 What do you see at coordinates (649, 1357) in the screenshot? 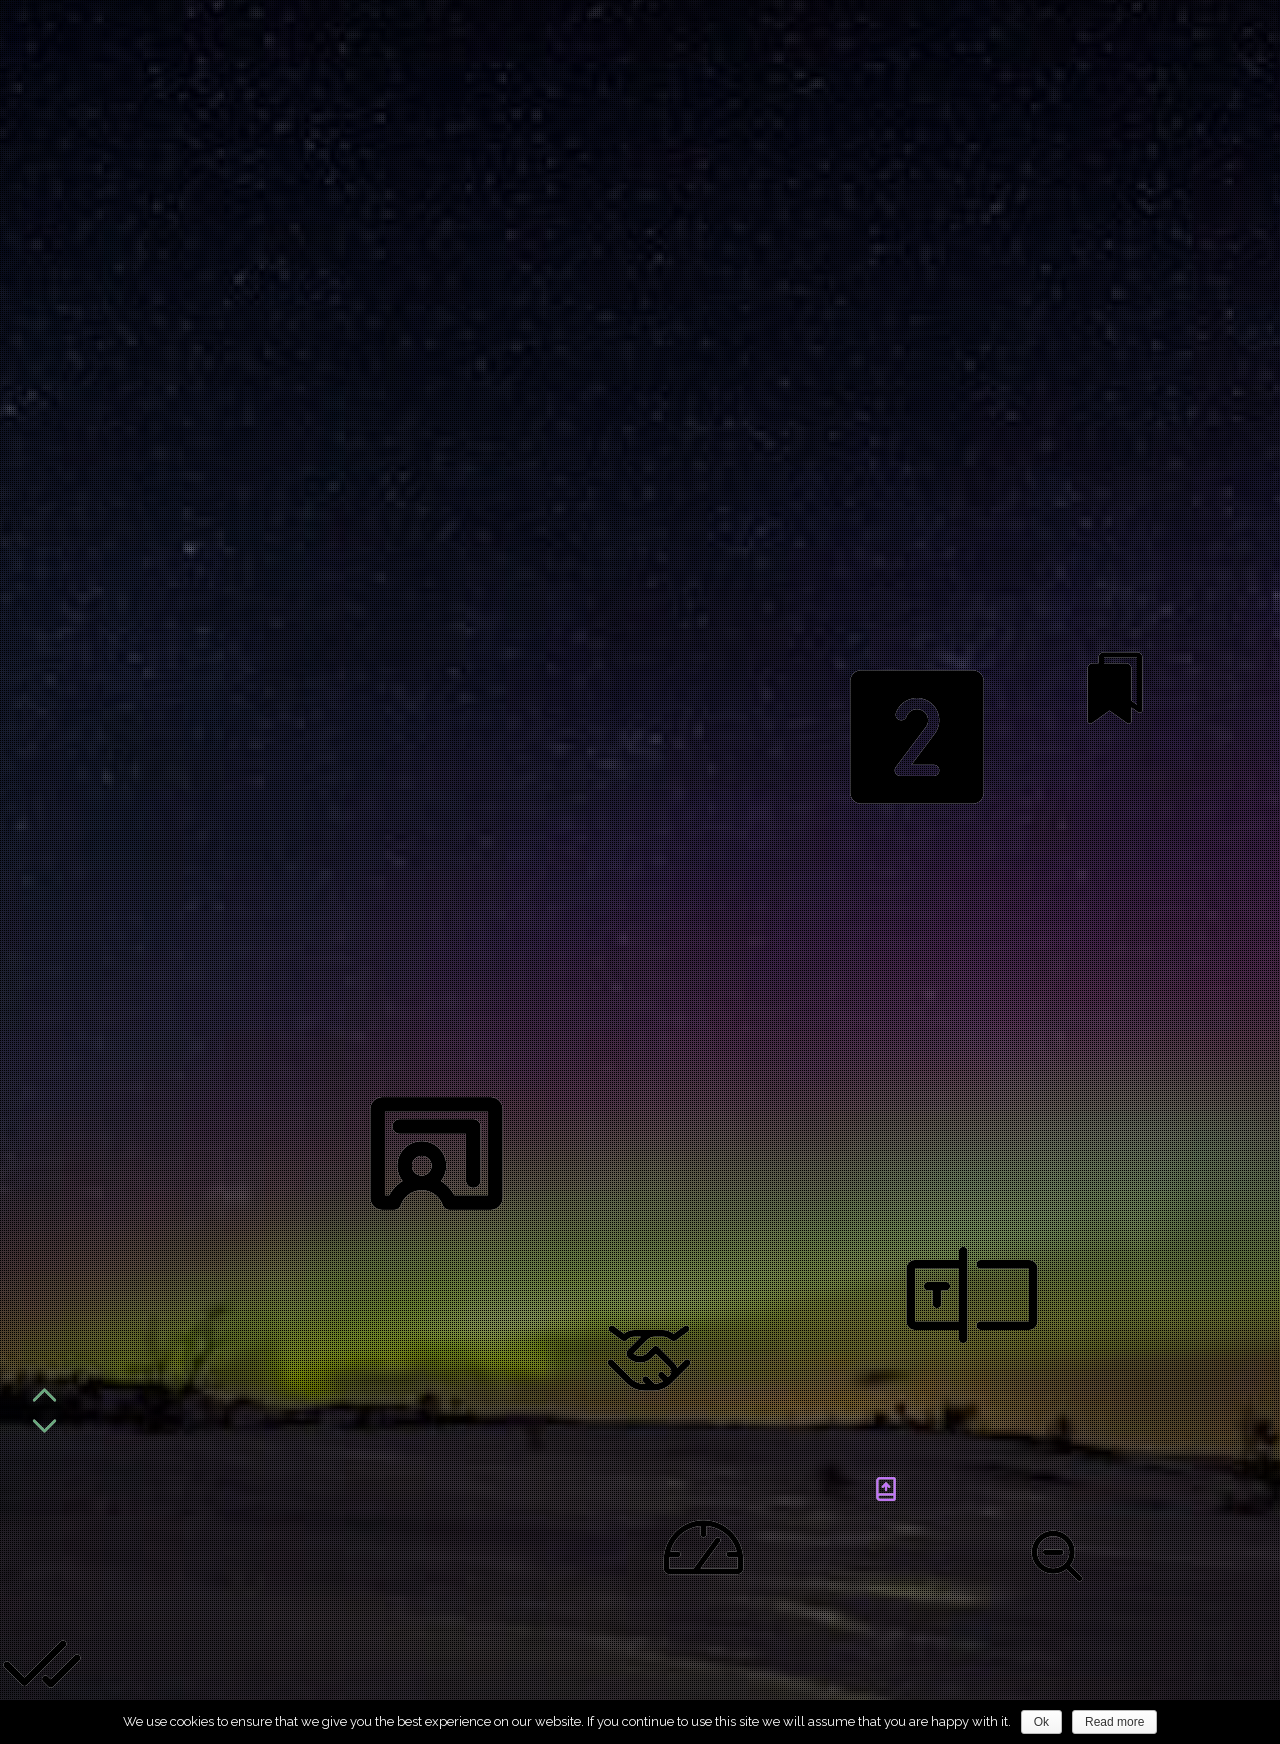
I see `indicates a partnership or collaboration` at bounding box center [649, 1357].